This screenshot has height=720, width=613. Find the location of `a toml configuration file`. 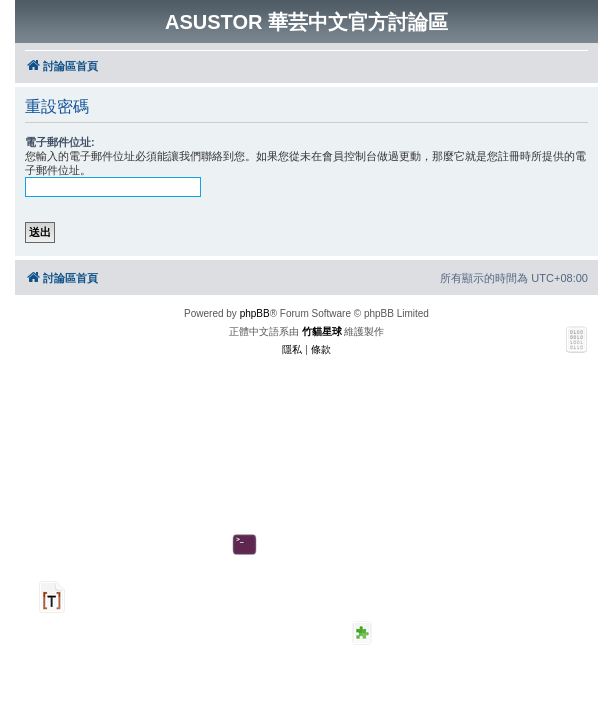

a toml configuration file is located at coordinates (52, 597).